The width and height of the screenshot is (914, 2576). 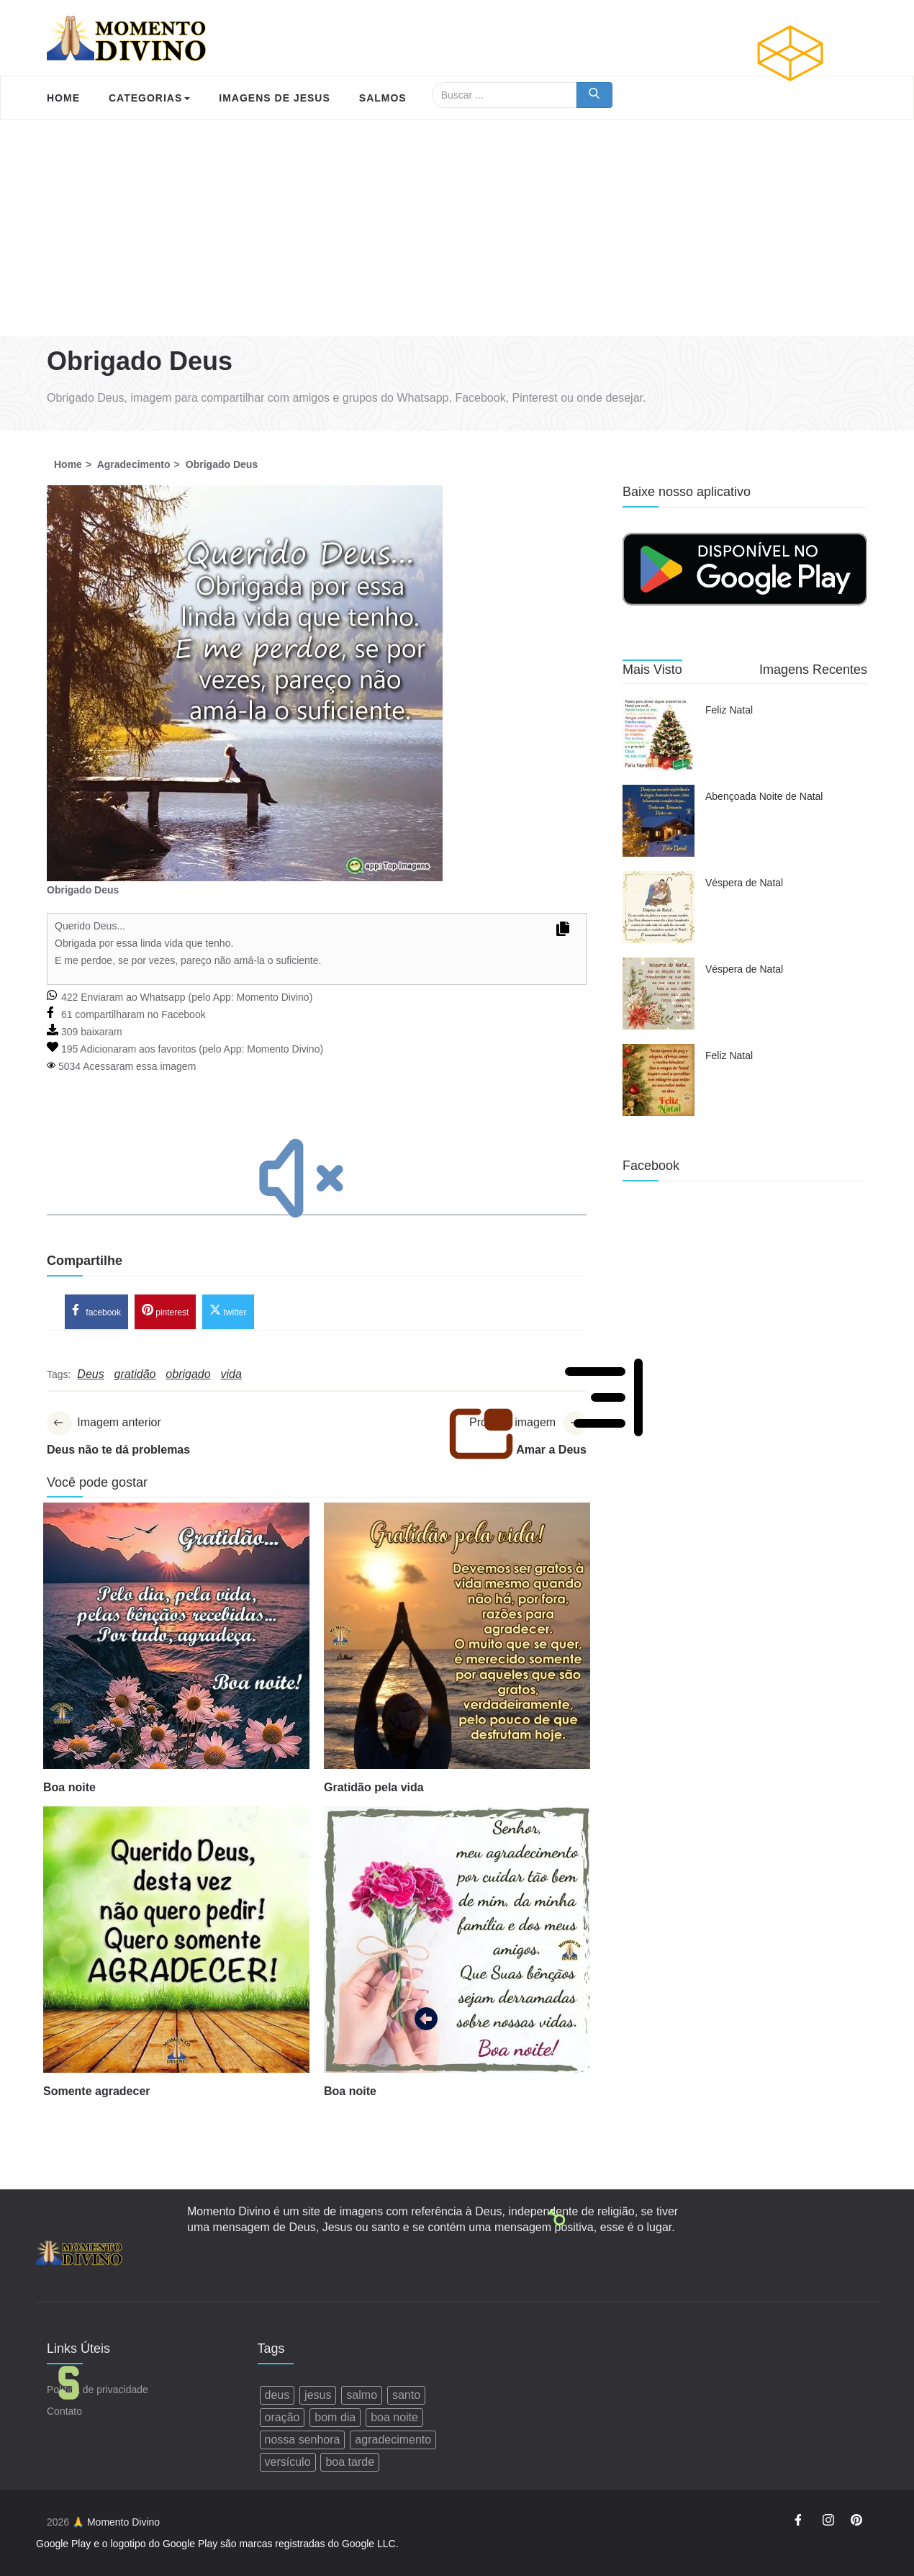 I want to click on mute audio or sound, so click(x=303, y=1178).